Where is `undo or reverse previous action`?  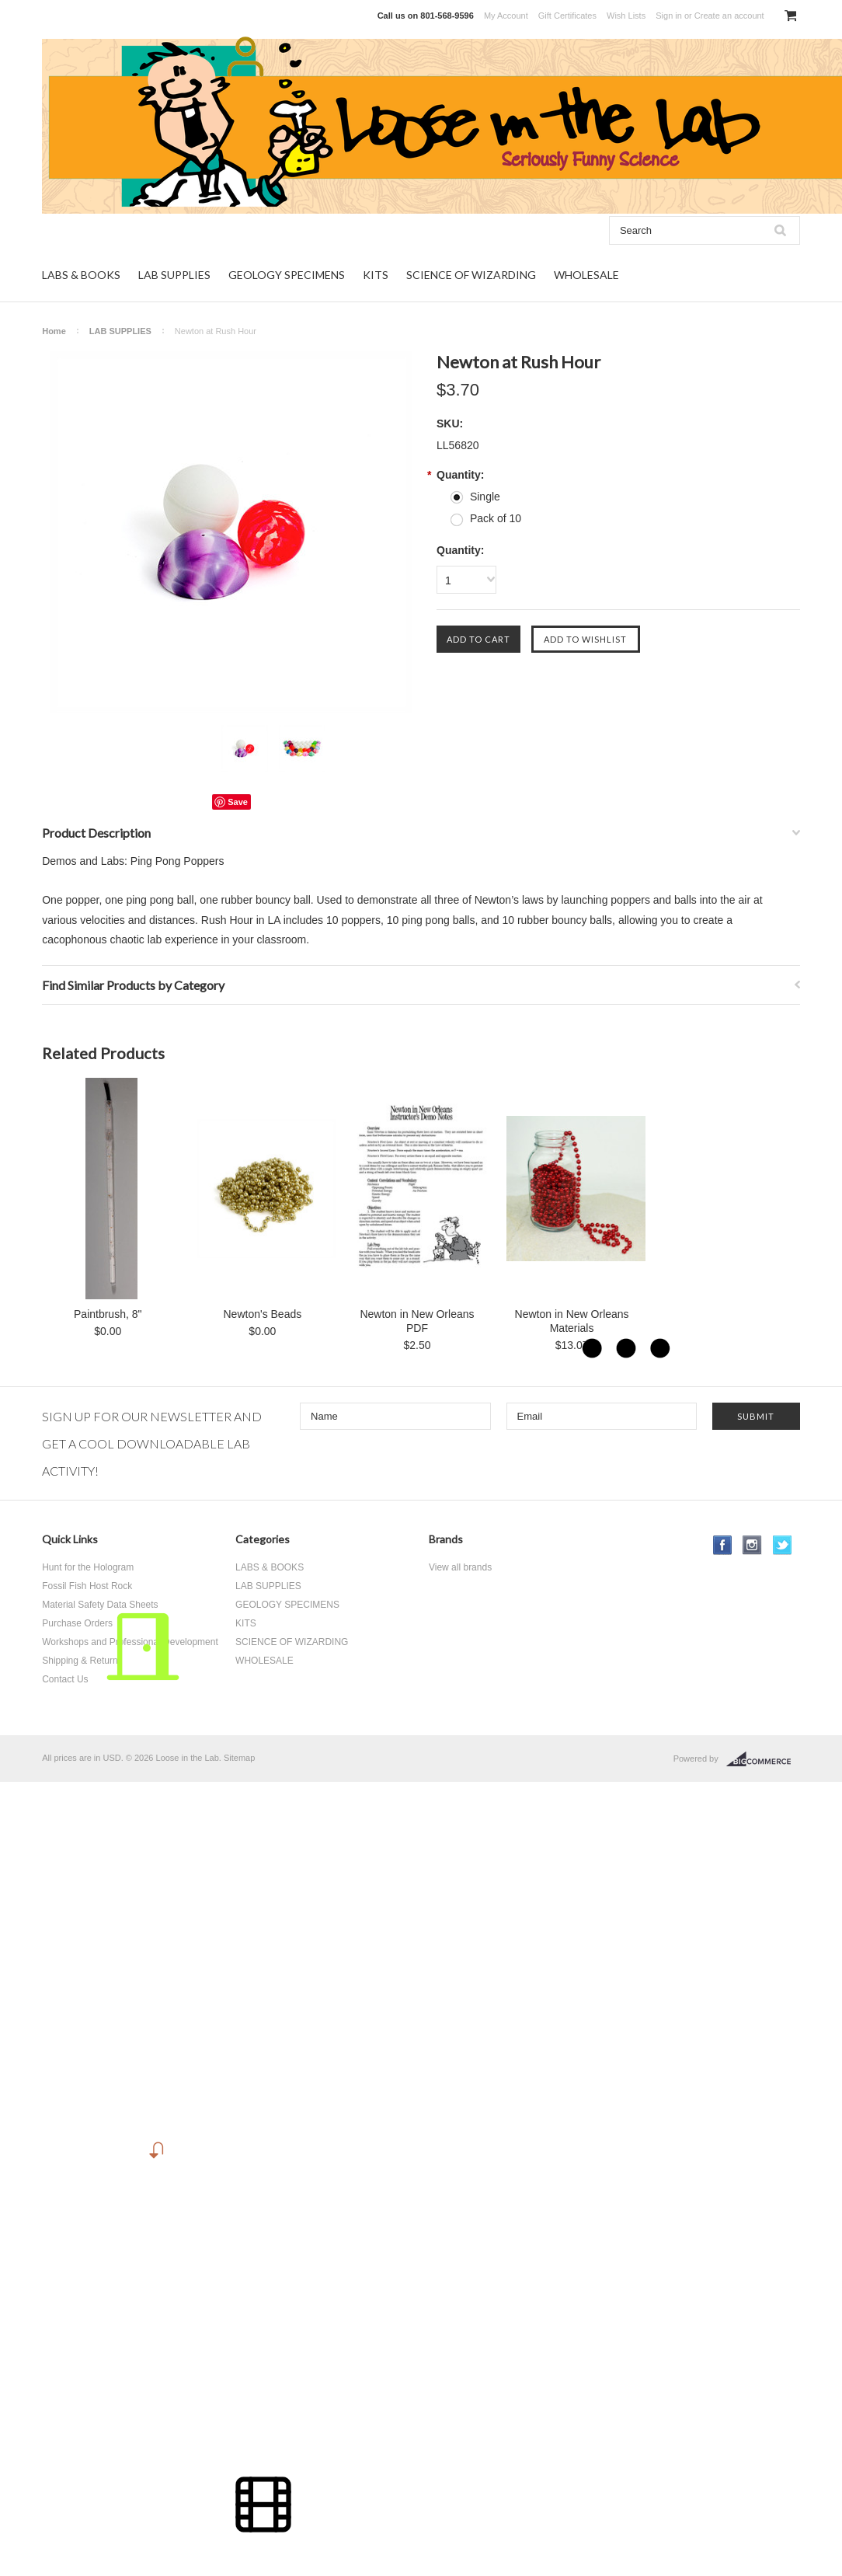
undo or reverse previous action is located at coordinates (157, 2150).